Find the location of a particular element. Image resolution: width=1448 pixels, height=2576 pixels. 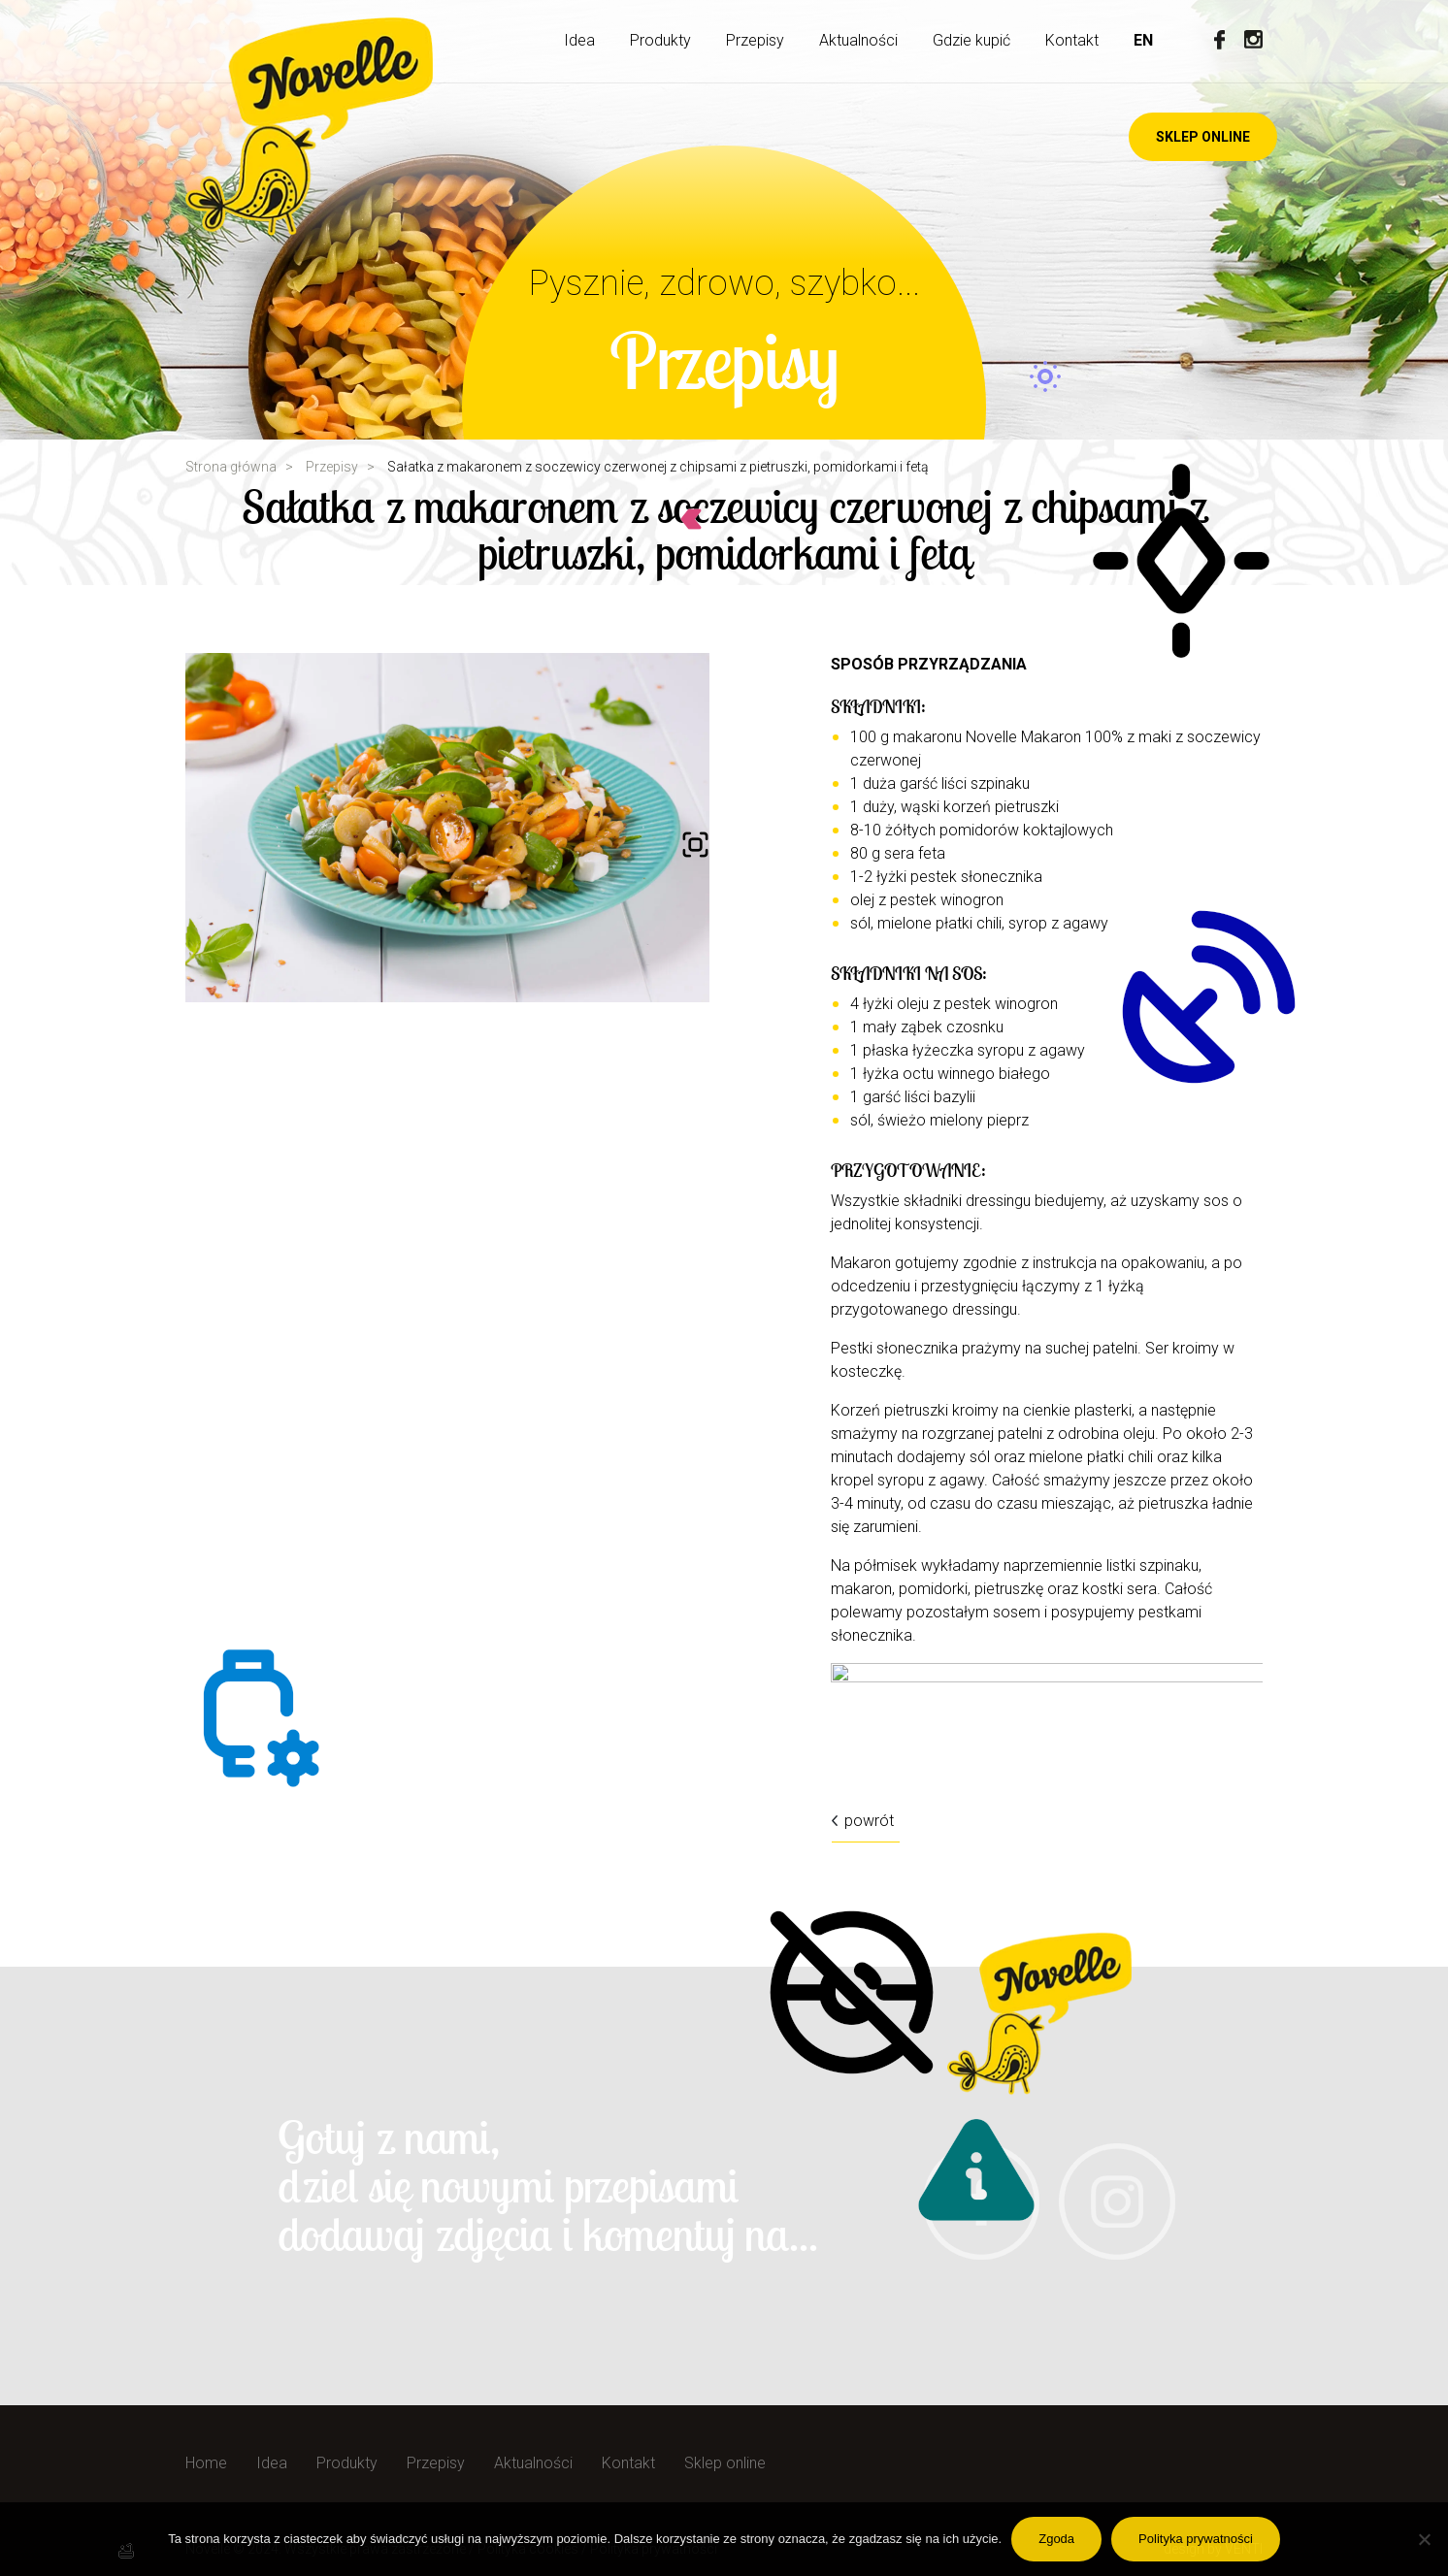

align keyframe to center of timeline is located at coordinates (1181, 561).